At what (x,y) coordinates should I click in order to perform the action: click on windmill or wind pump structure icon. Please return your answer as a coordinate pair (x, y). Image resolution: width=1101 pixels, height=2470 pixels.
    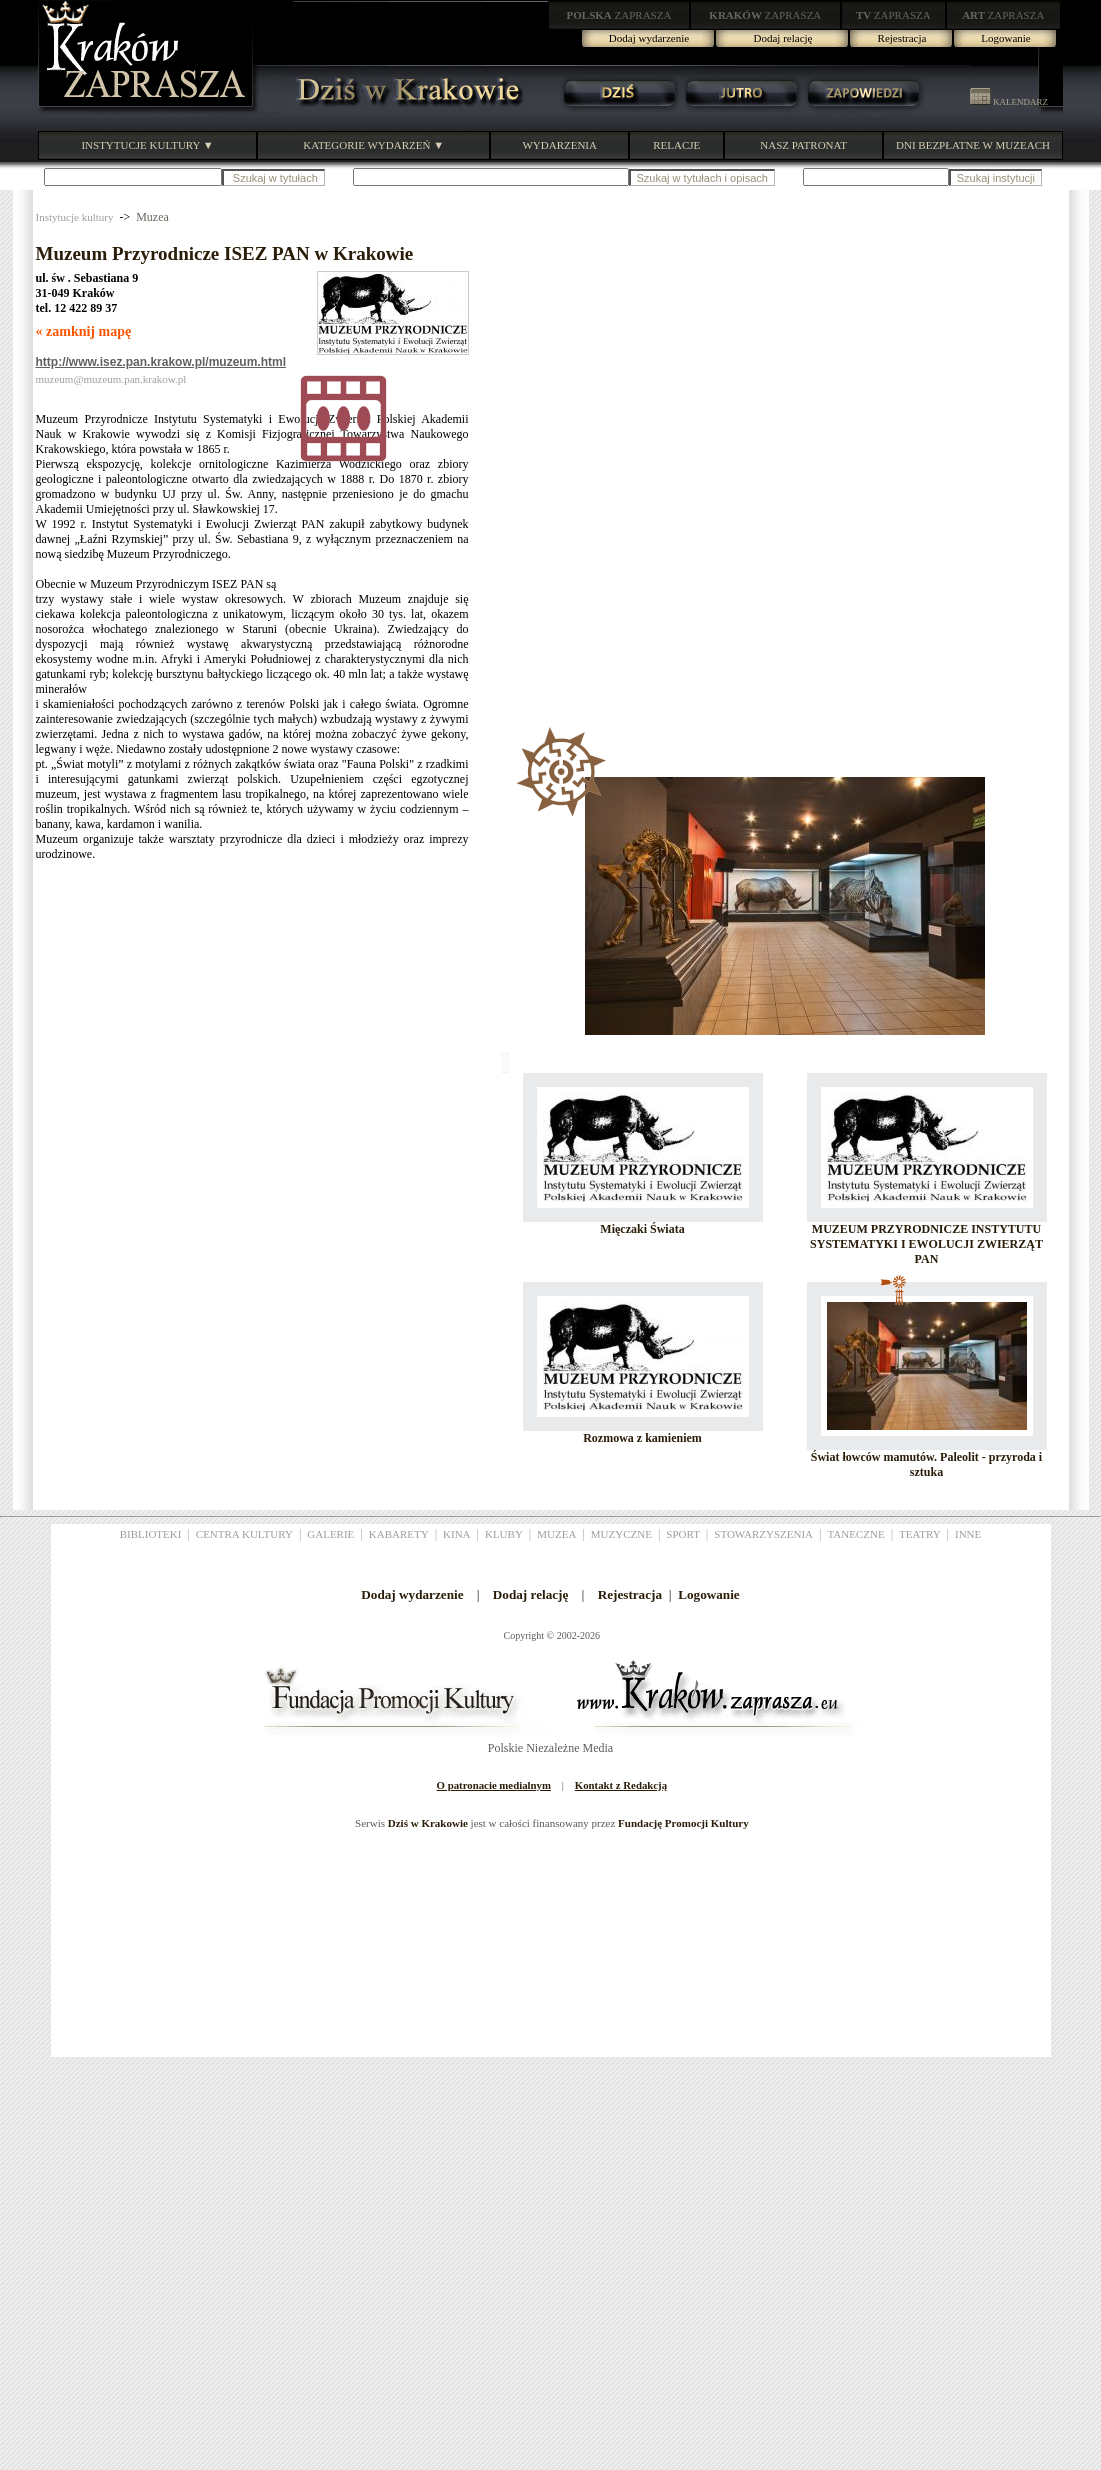
    Looking at the image, I should click on (893, 1289).